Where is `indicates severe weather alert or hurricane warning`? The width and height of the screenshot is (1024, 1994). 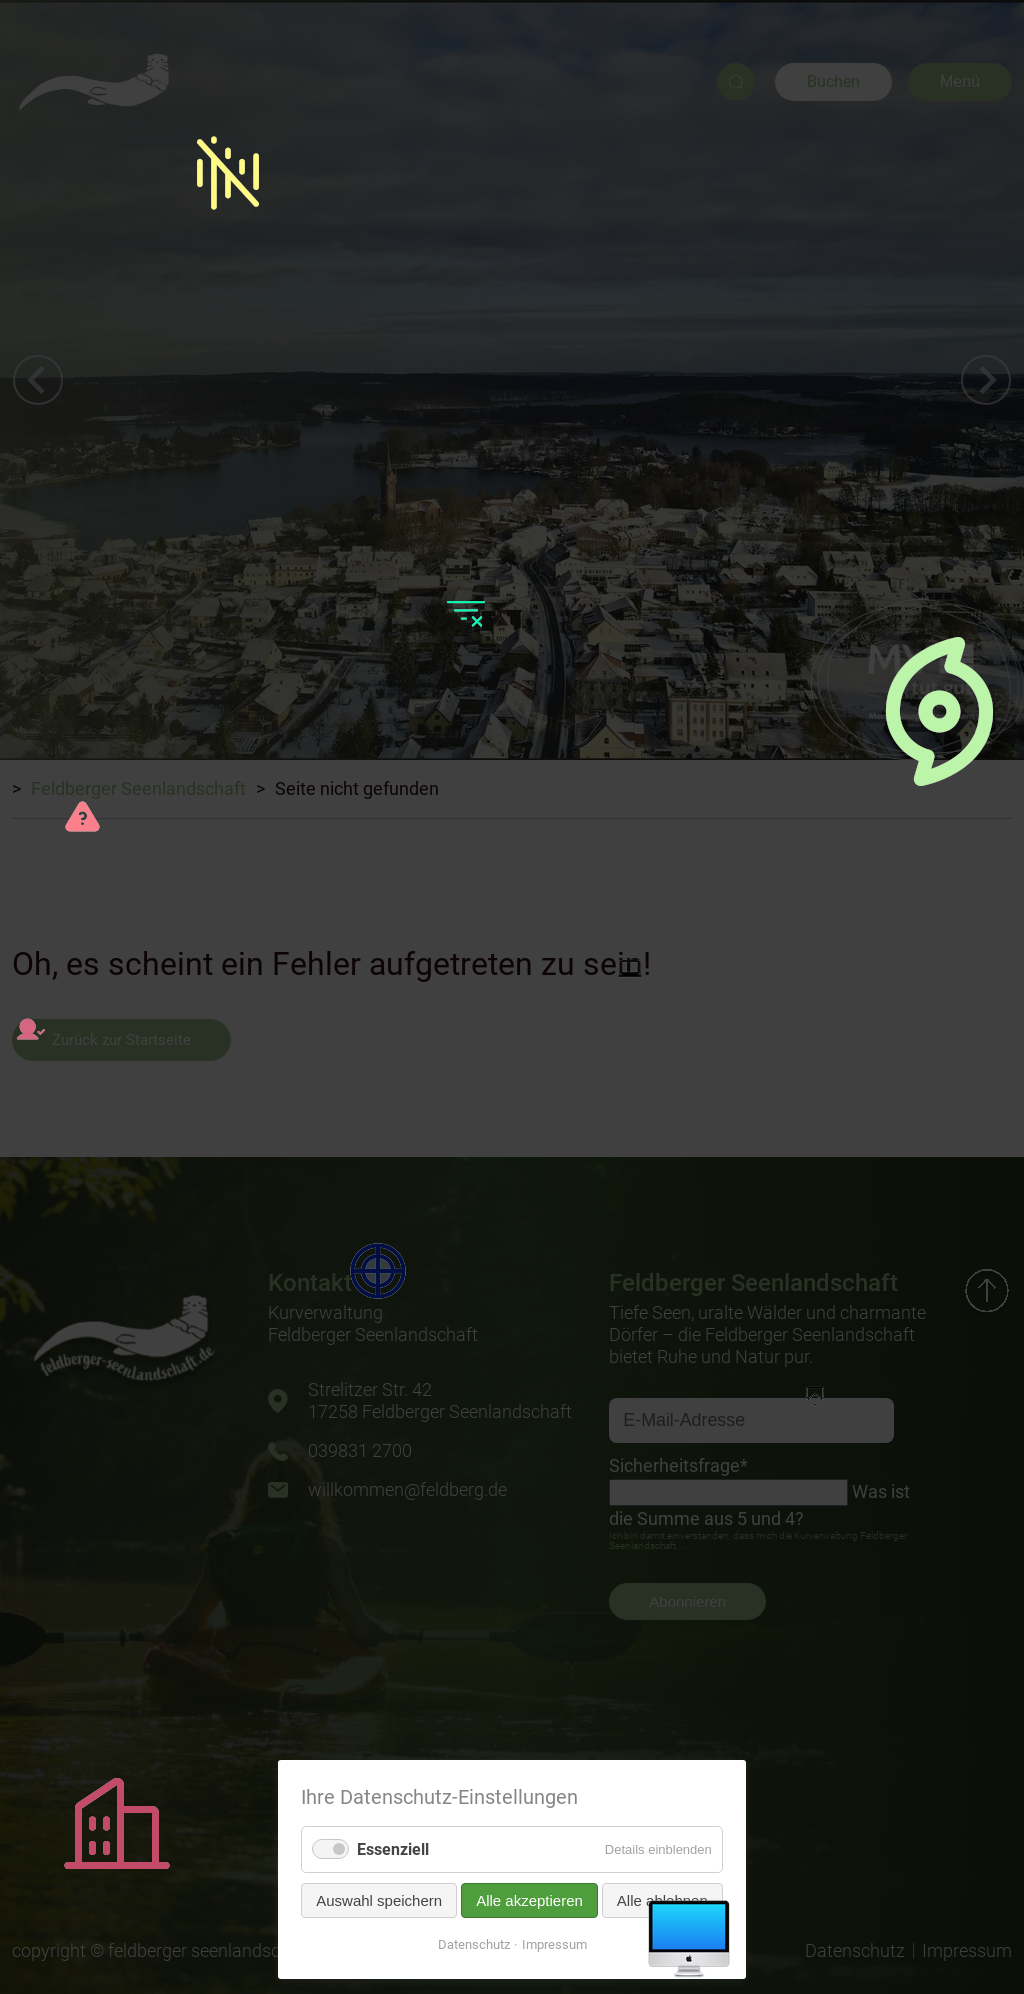 indicates severe weather alert or hurricane warning is located at coordinates (939, 711).